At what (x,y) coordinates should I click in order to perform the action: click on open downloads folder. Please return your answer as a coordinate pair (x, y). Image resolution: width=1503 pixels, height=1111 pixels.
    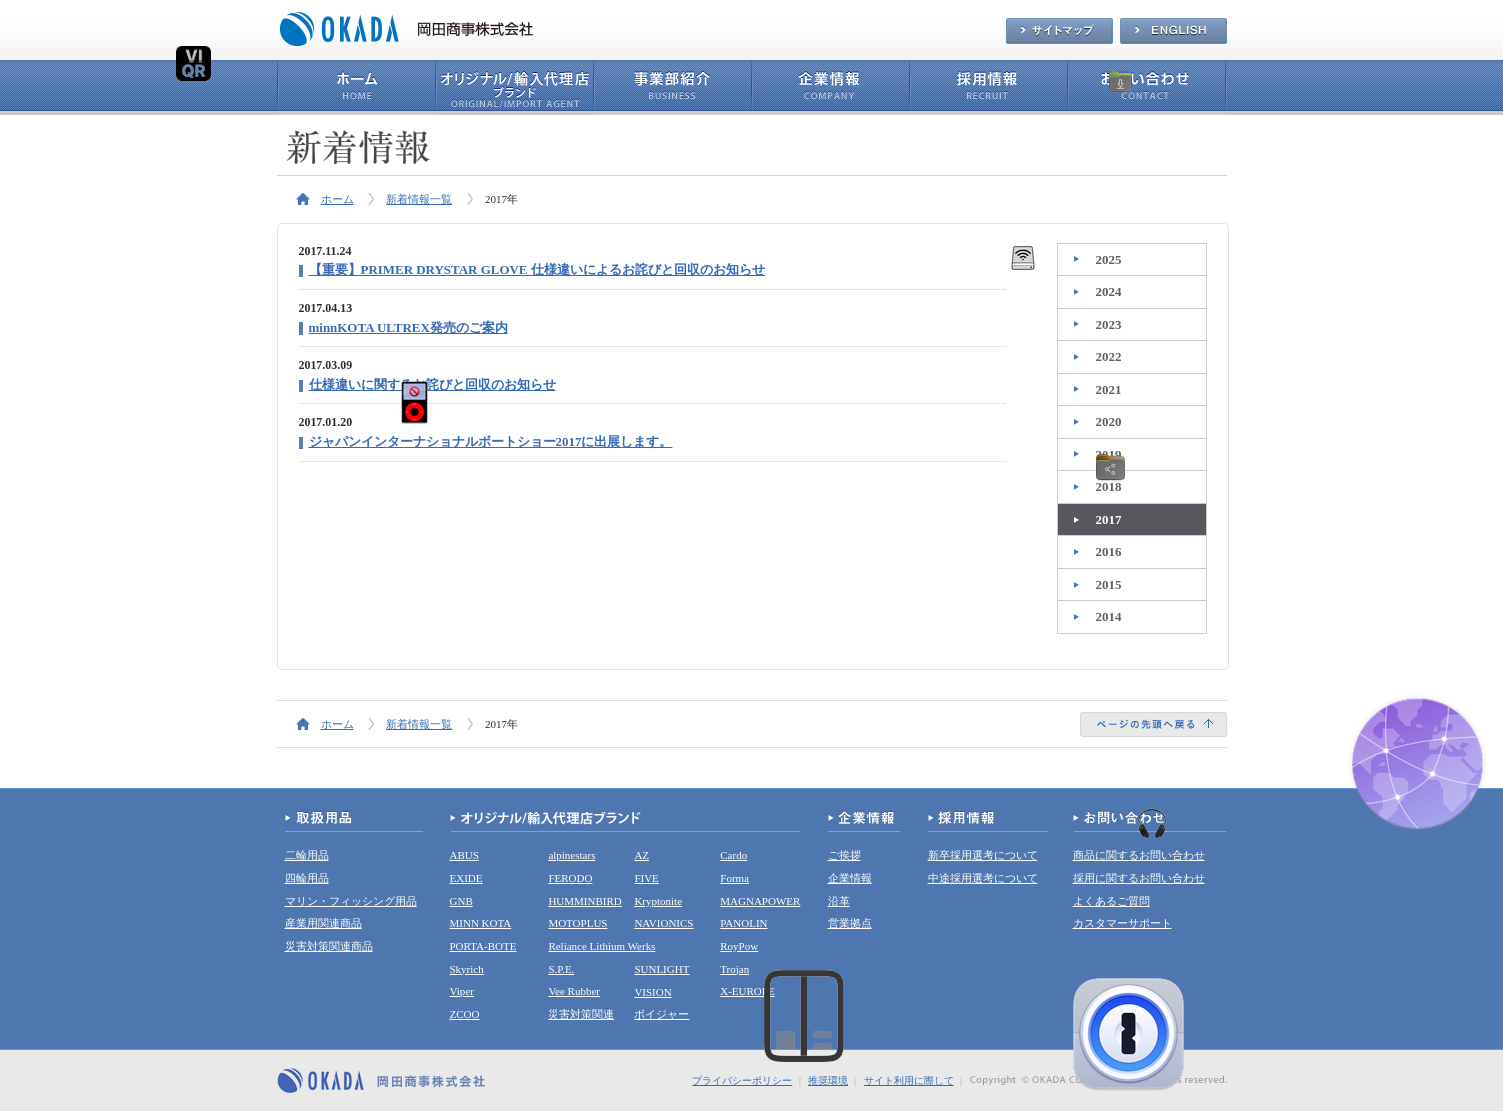
    Looking at the image, I should click on (1120, 81).